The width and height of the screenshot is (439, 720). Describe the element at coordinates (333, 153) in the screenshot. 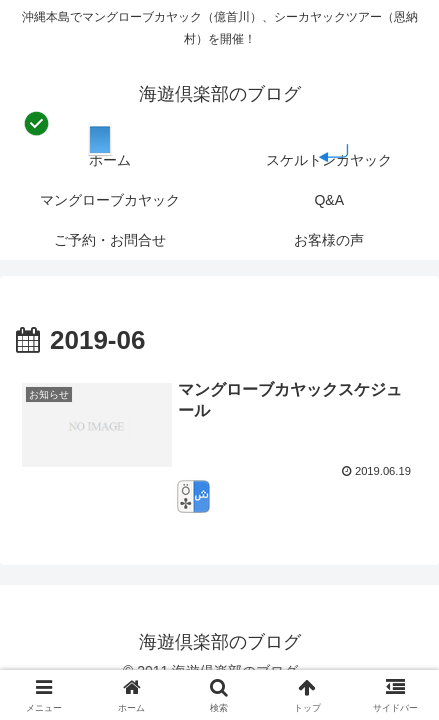

I see `reply to the sender of this email` at that location.